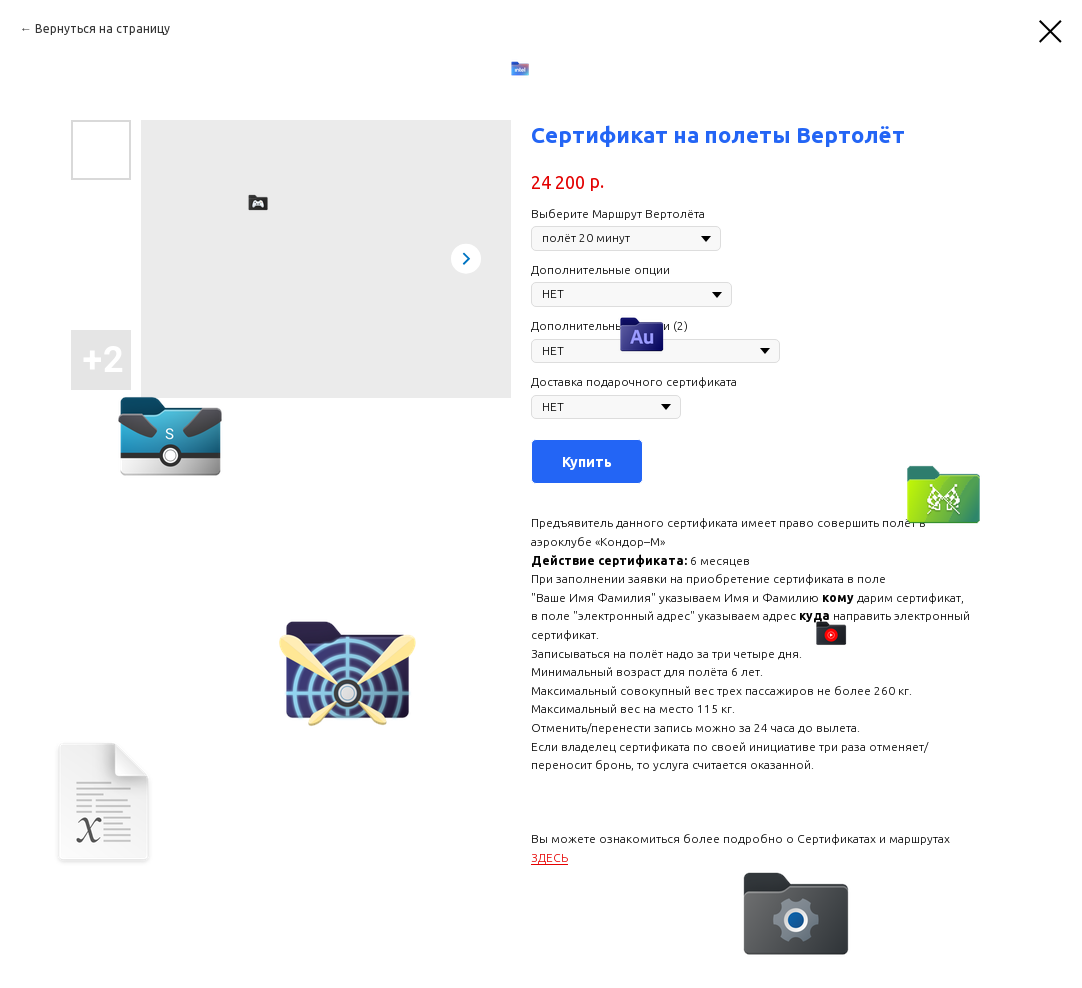 The image size is (1082, 988). I want to click on open youtube music downloads folder, so click(831, 634).